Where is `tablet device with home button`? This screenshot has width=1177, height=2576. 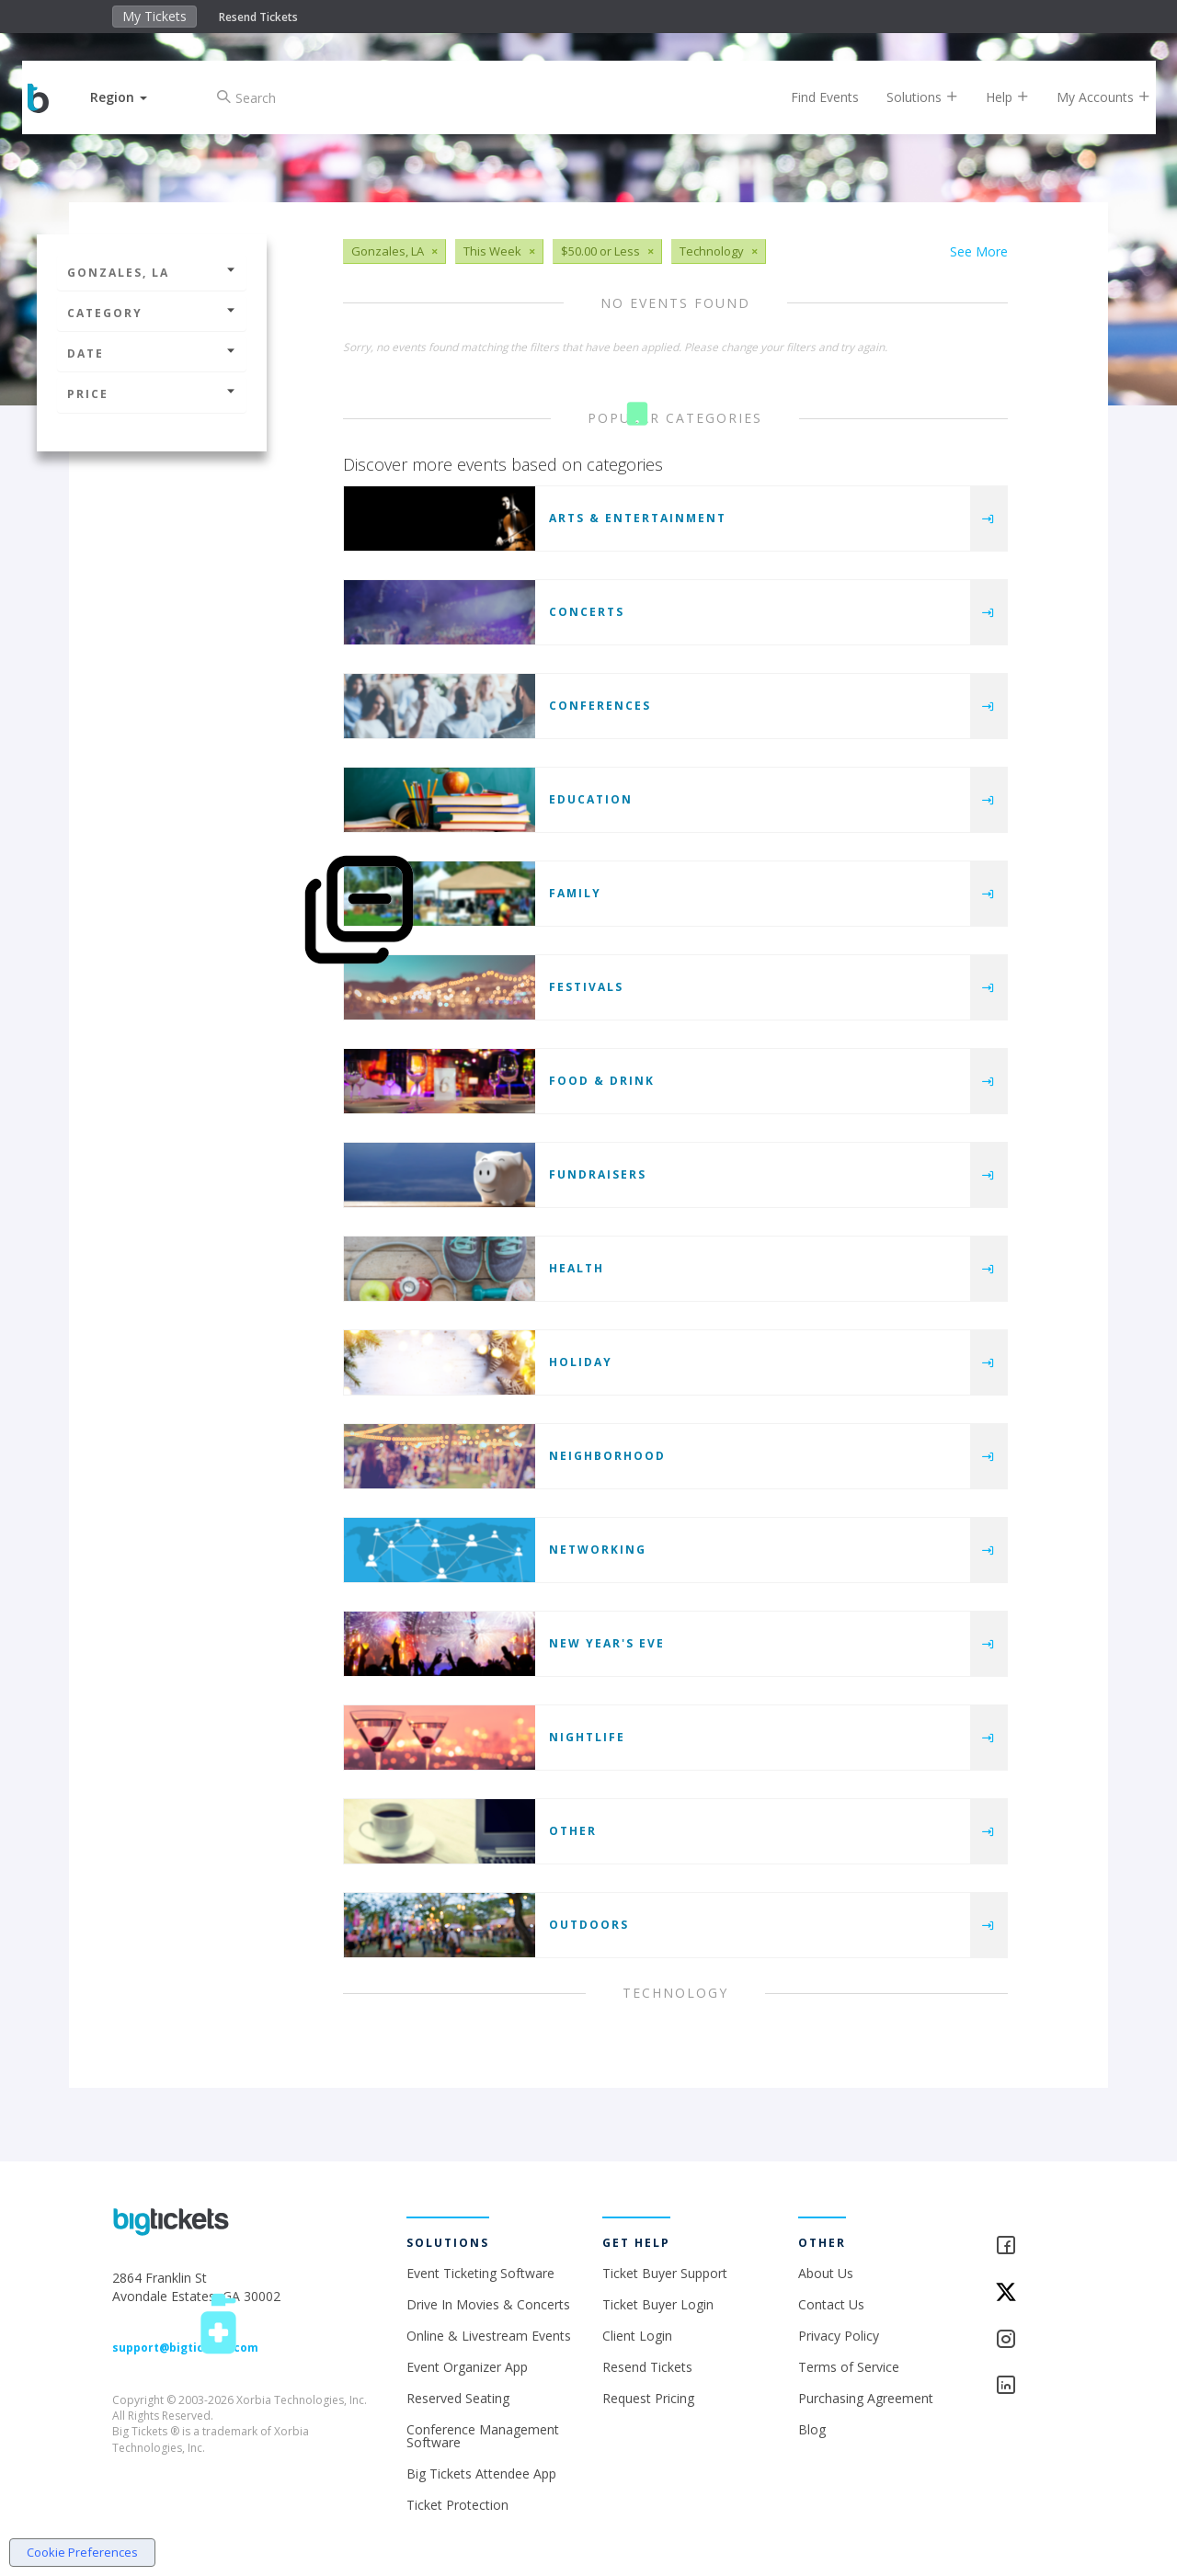 tablet device with home button is located at coordinates (637, 414).